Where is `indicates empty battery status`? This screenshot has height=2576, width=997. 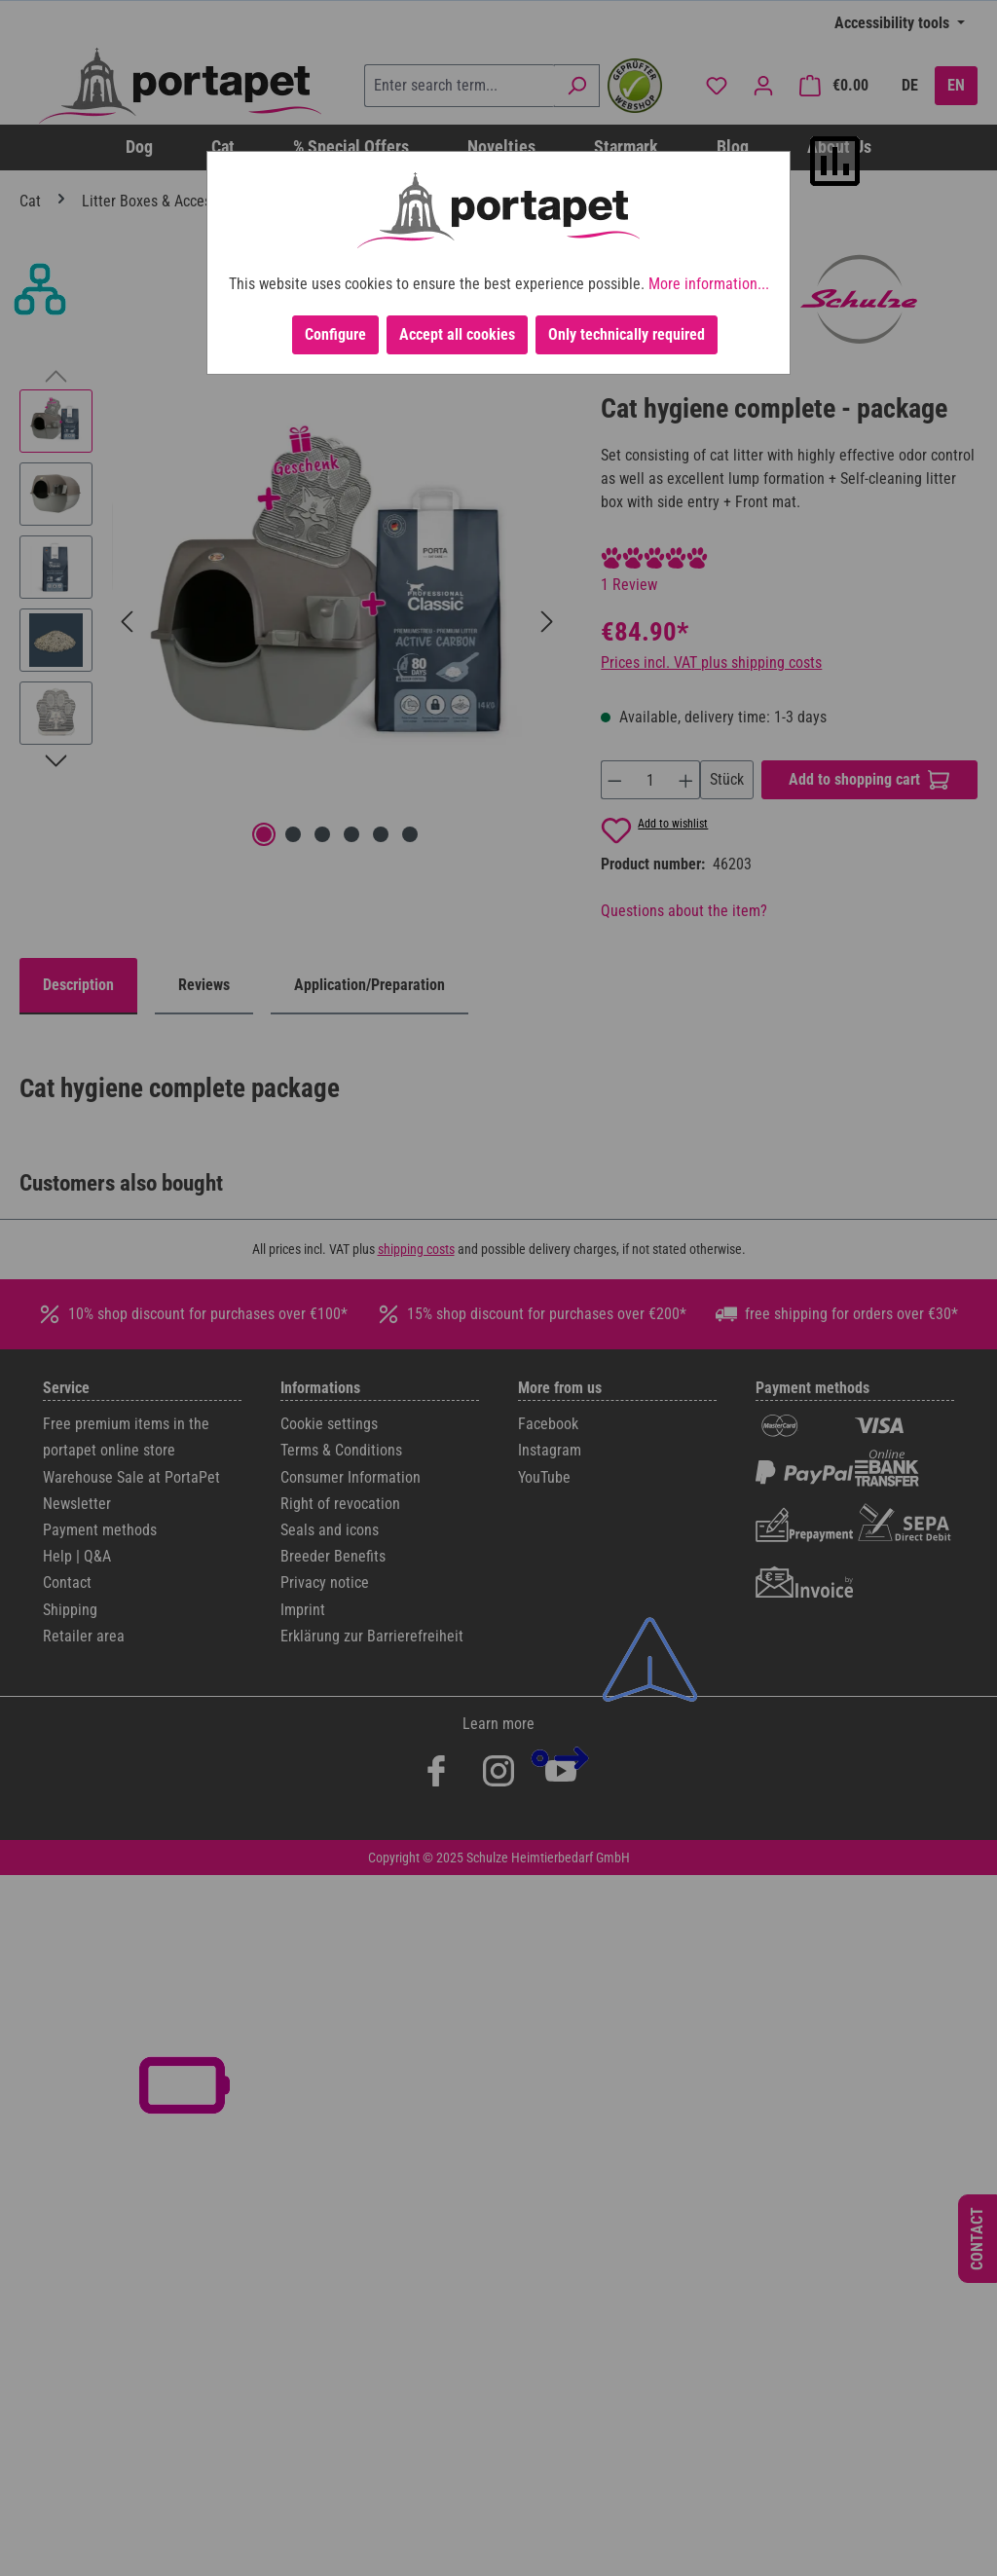
indicates empty battery status is located at coordinates (182, 2080).